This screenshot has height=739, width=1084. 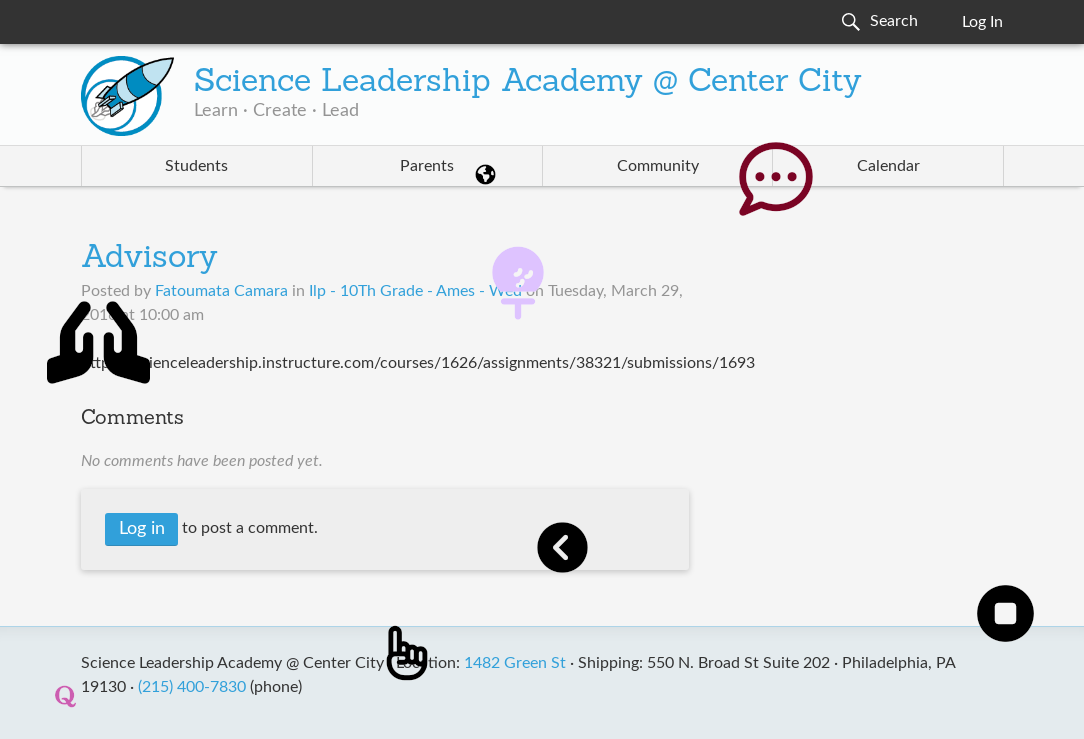 I want to click on tap to select or indicate something, so click(x=407, y=653).